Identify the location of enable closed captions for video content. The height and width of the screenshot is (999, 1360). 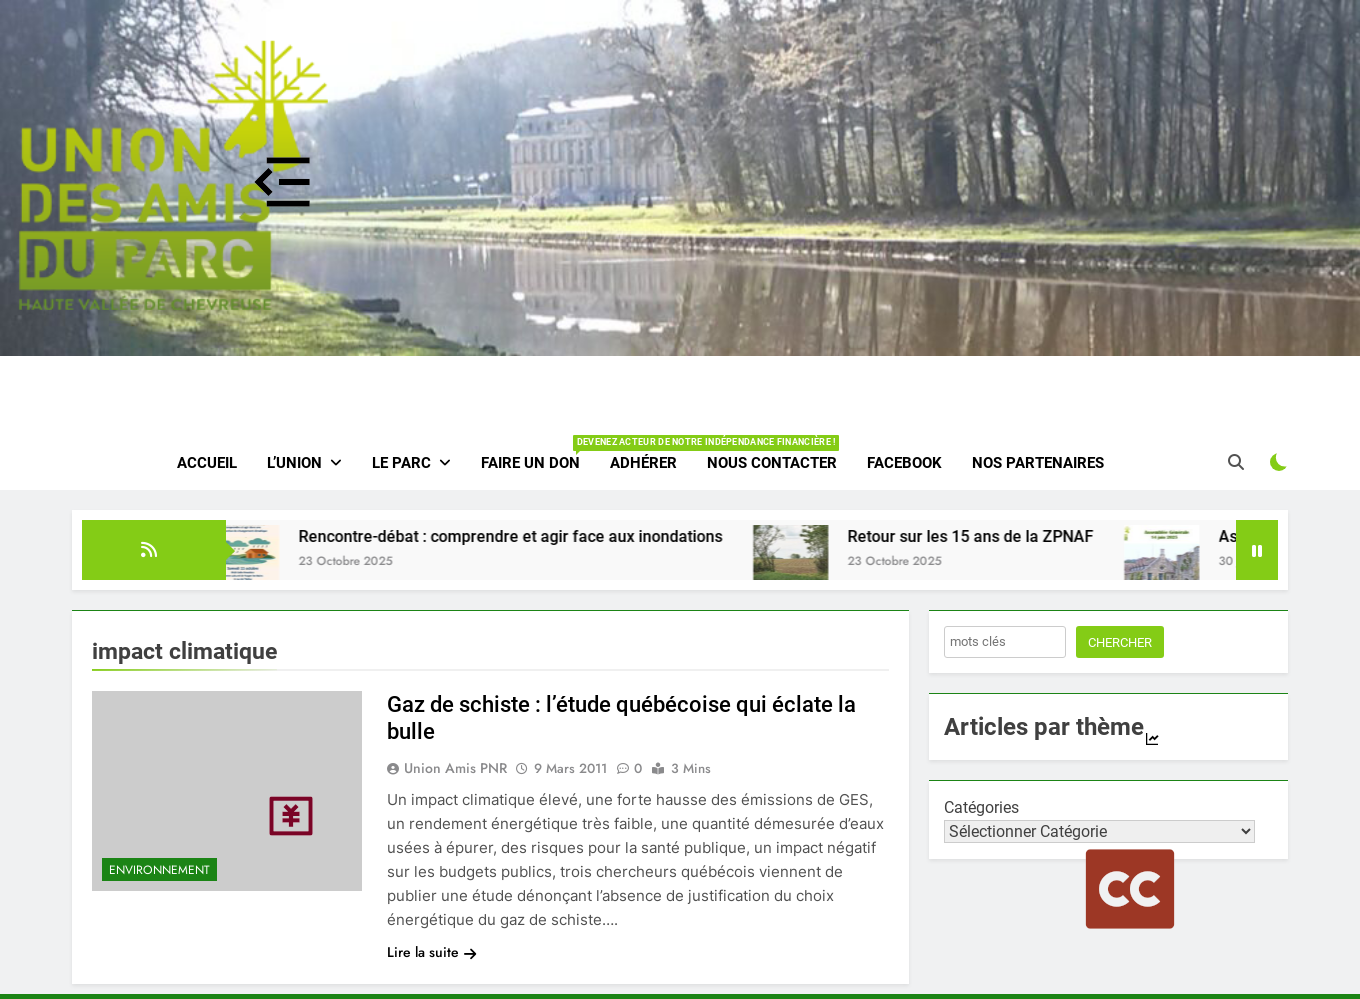
(1130, 889).